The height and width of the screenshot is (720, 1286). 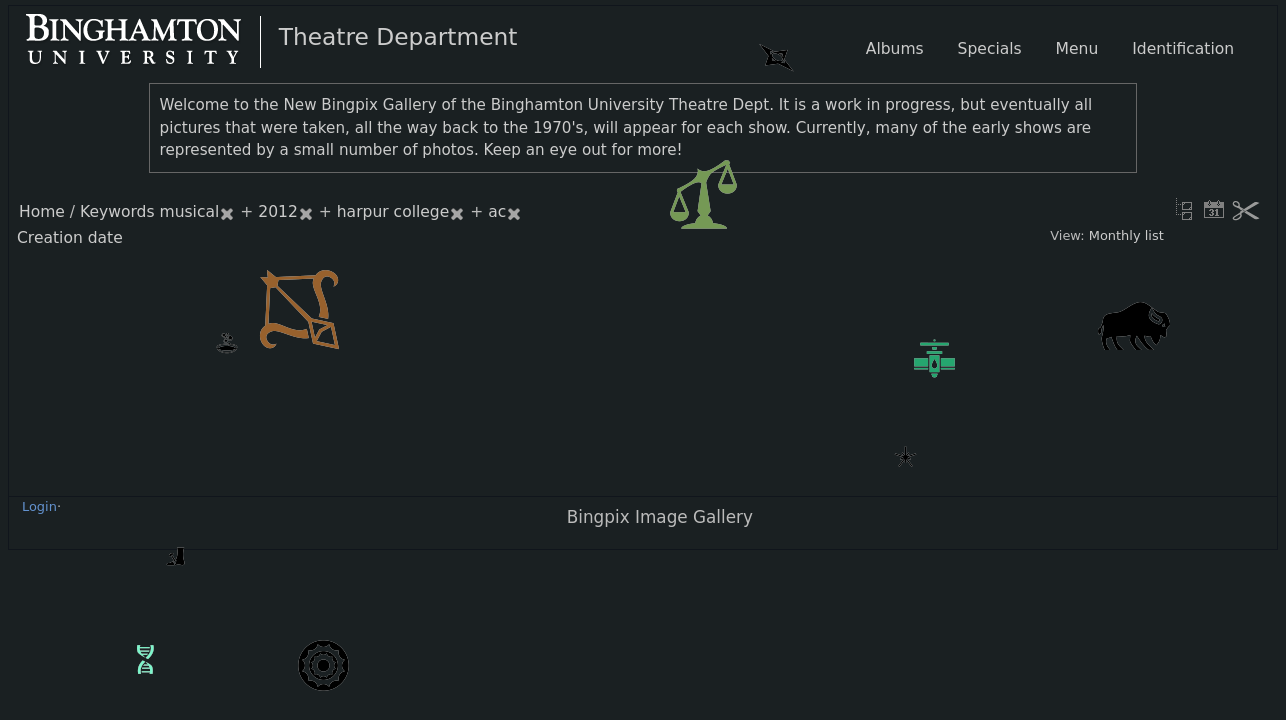 What do you see at coordinates (299, 309) in the screenshot?
I see `select bow and arrow weapon` at bounding box center [299, 309].